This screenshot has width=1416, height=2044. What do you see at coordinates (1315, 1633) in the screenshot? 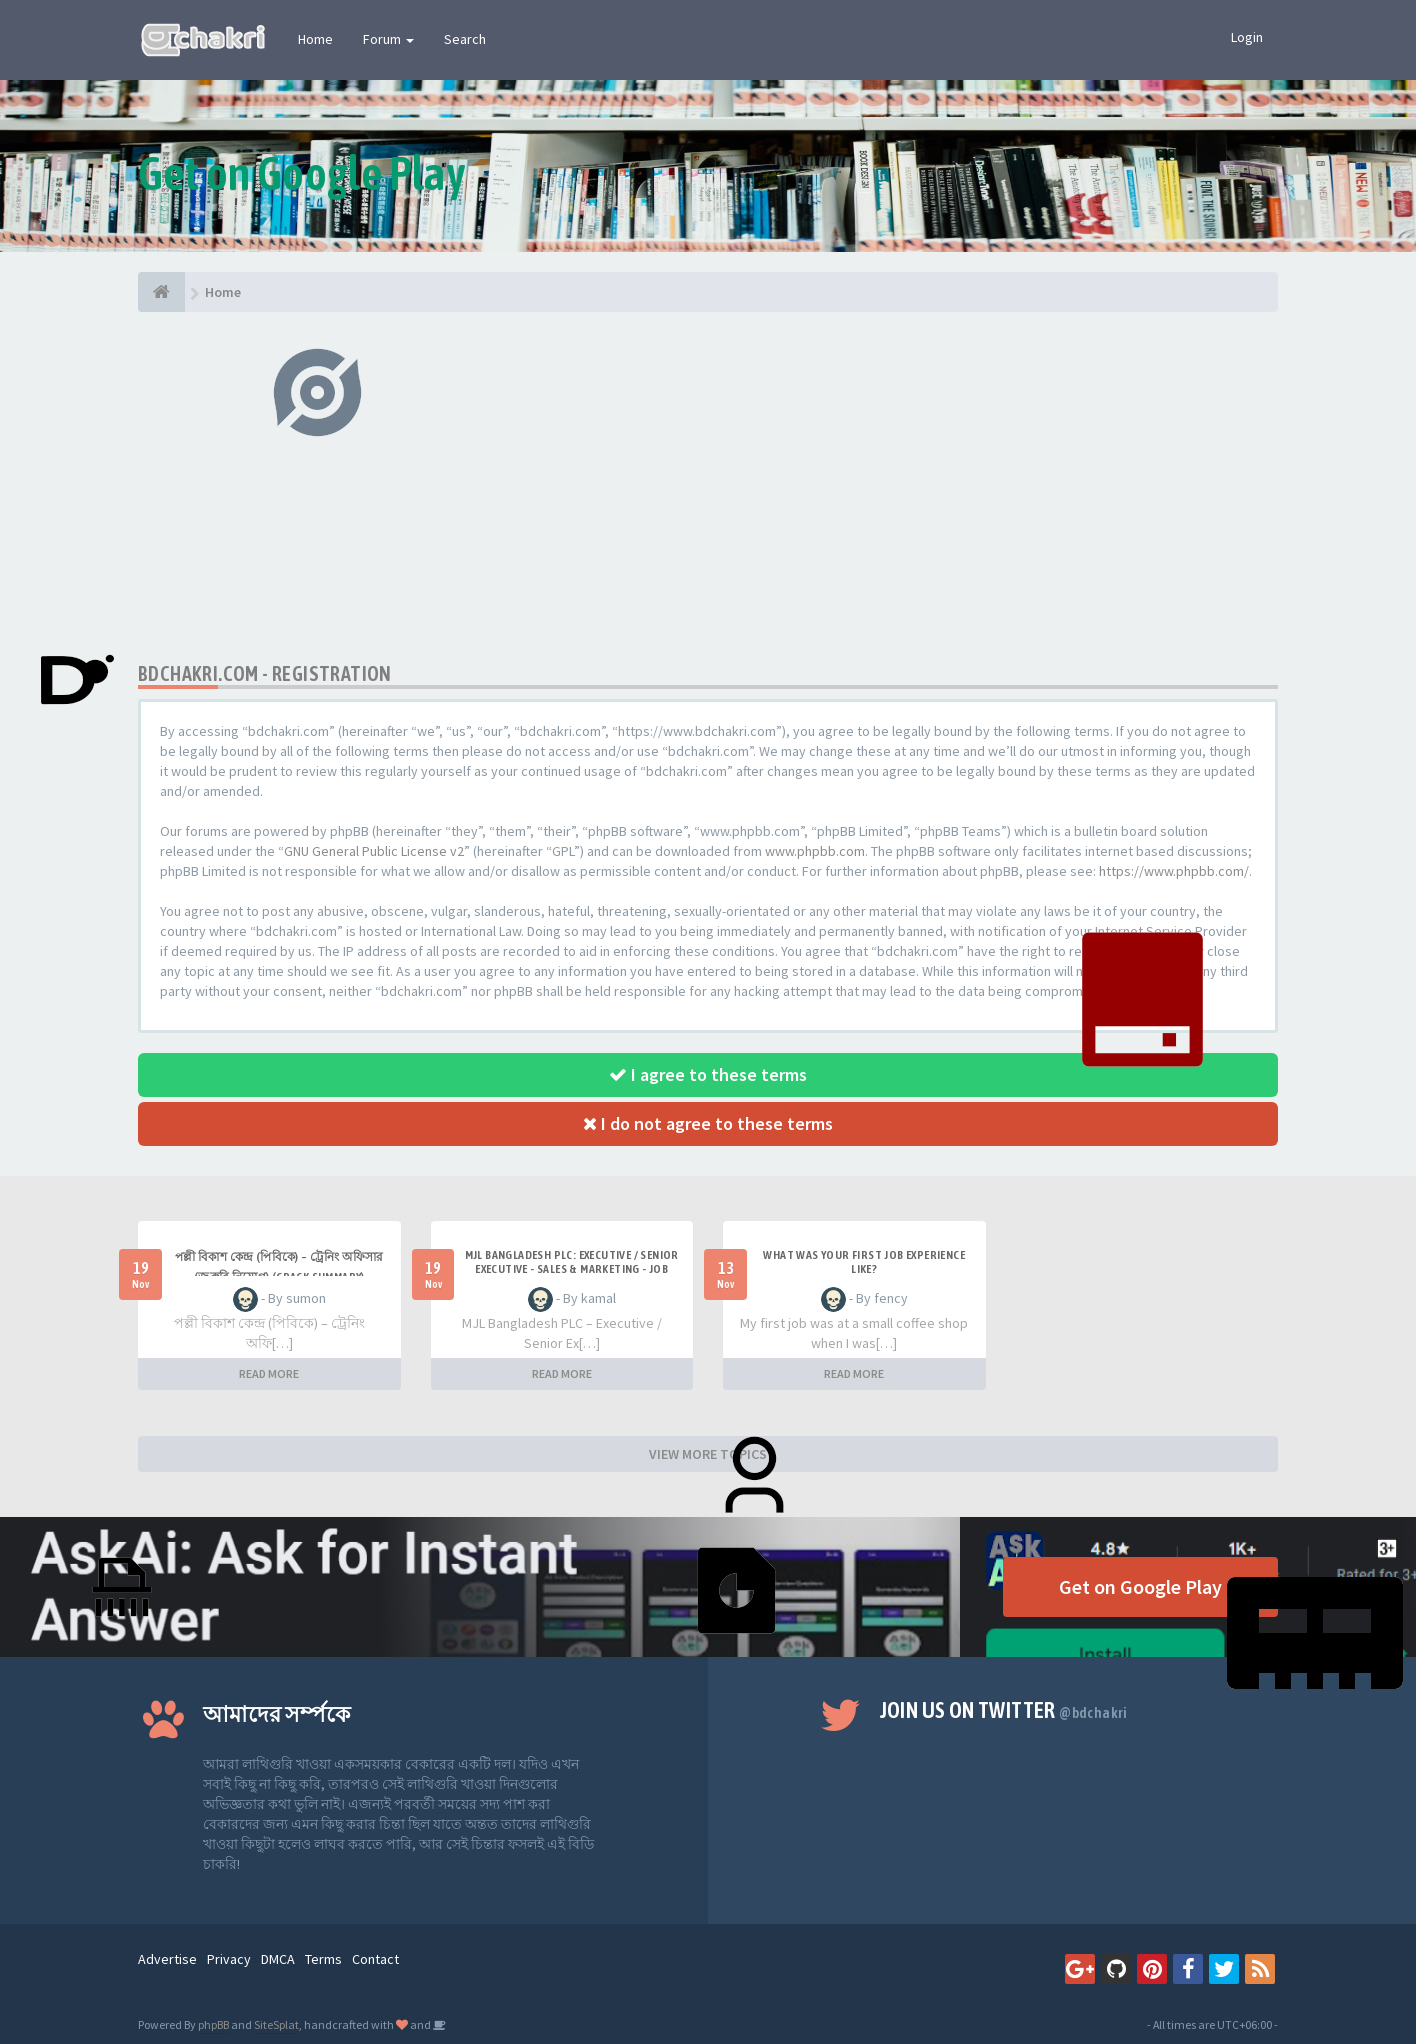
I see `view RAM or memory usage` at bounding box center [1315, 1633].